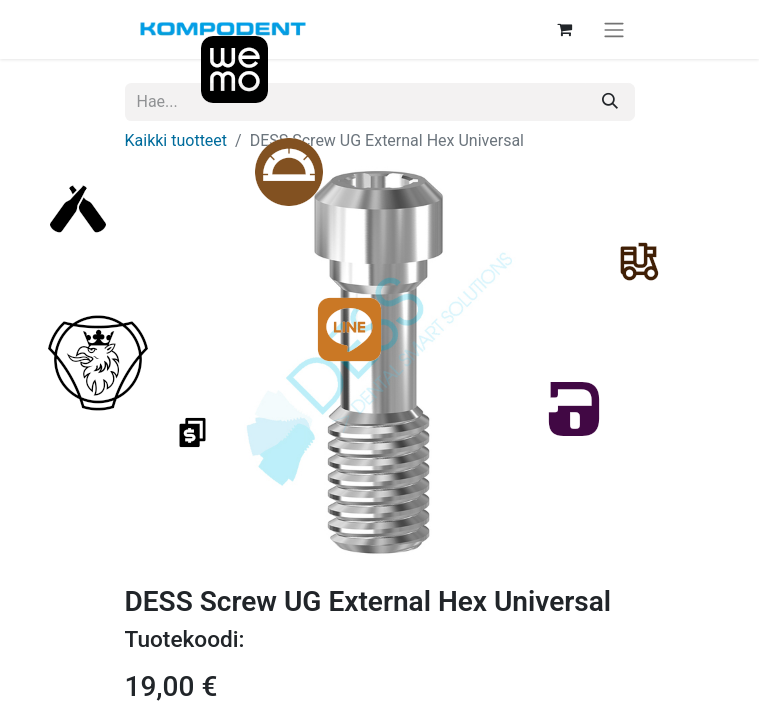 This screenshot has width=759, height=720. What do you see at coordinates (234, 69) in the screenshot?
I see `open the Wemo smart home app` at bounding box center [234, 69].